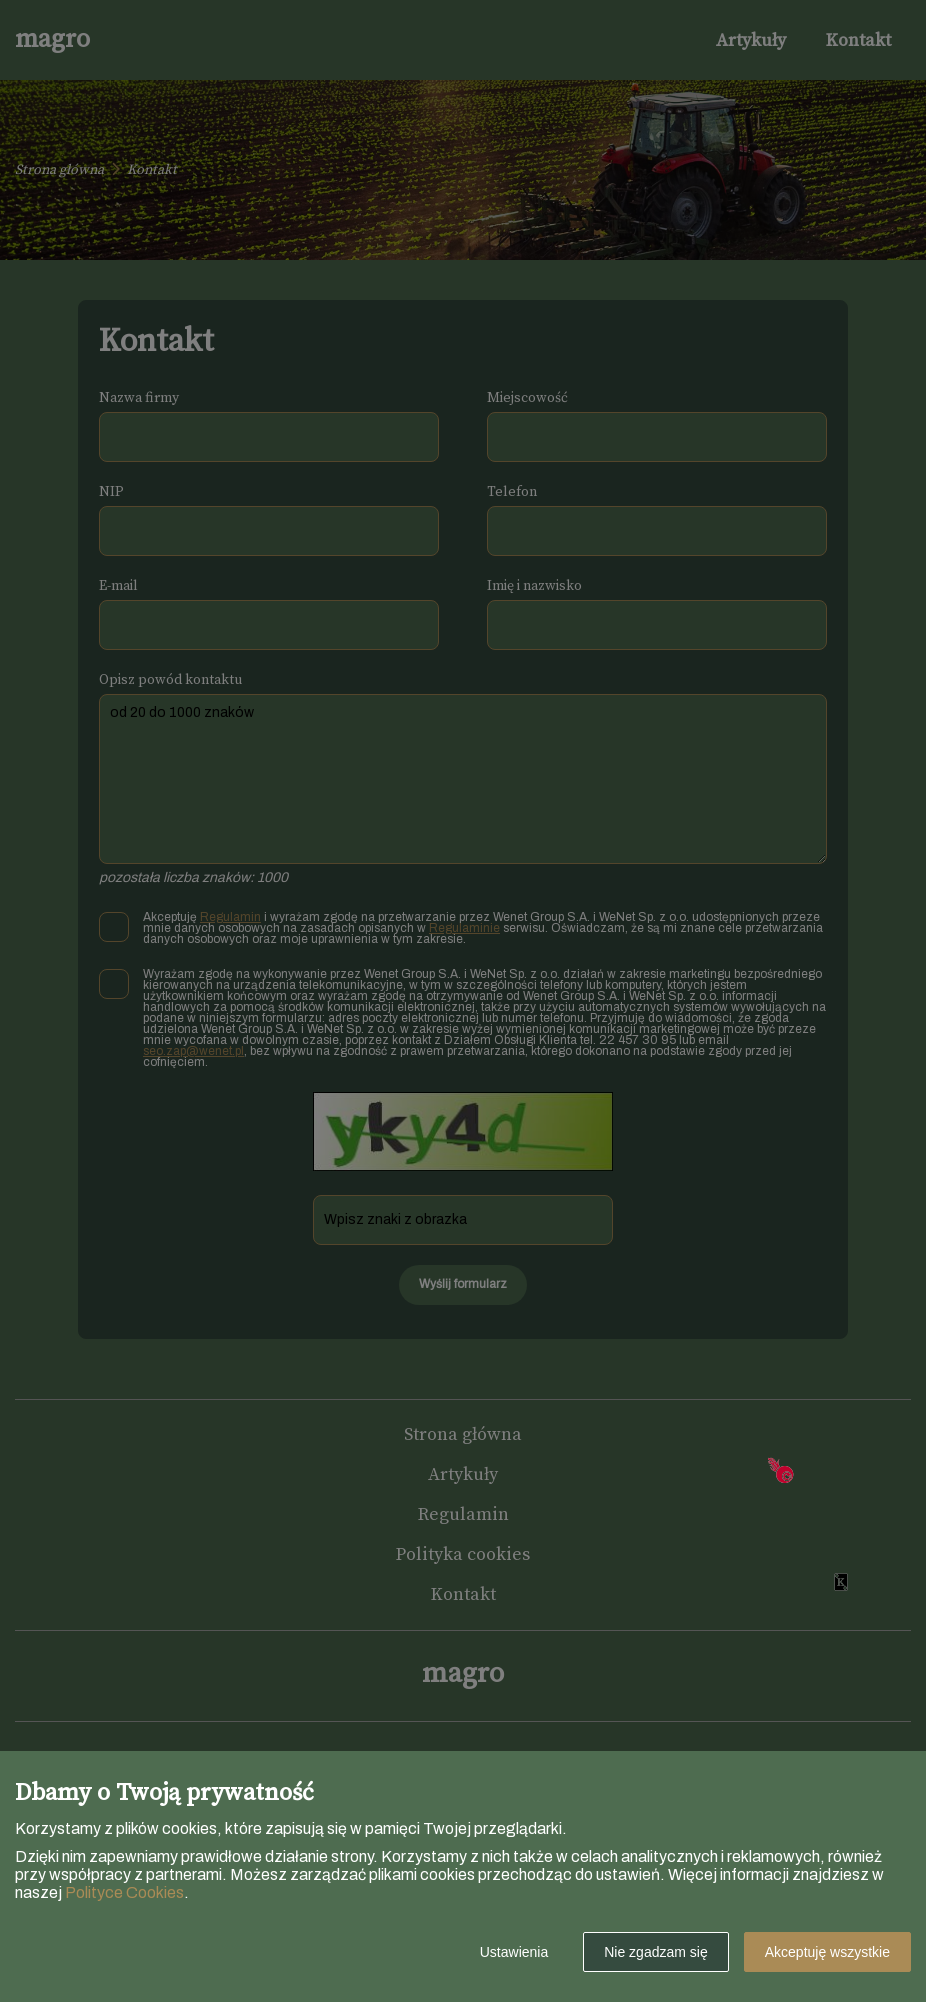  I want to click on indicates a status effect like curse or blindness in a game, so click(780, 1470).